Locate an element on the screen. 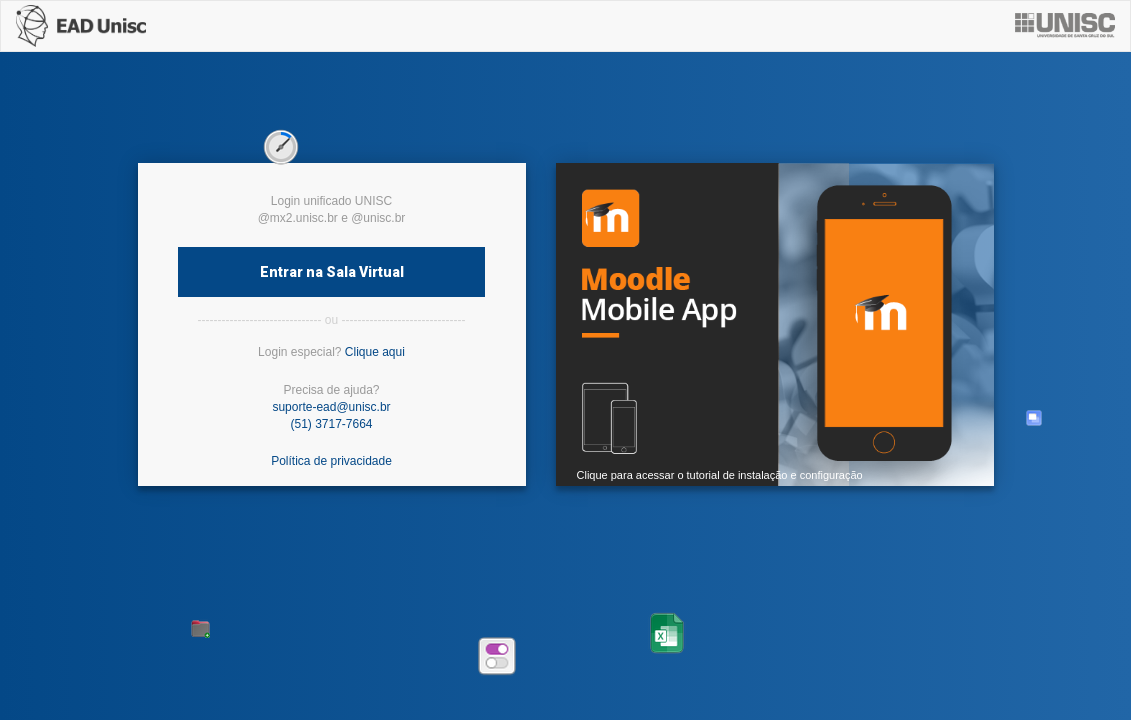  manage startup applications and session settings is located at coordinates (1034, 418).